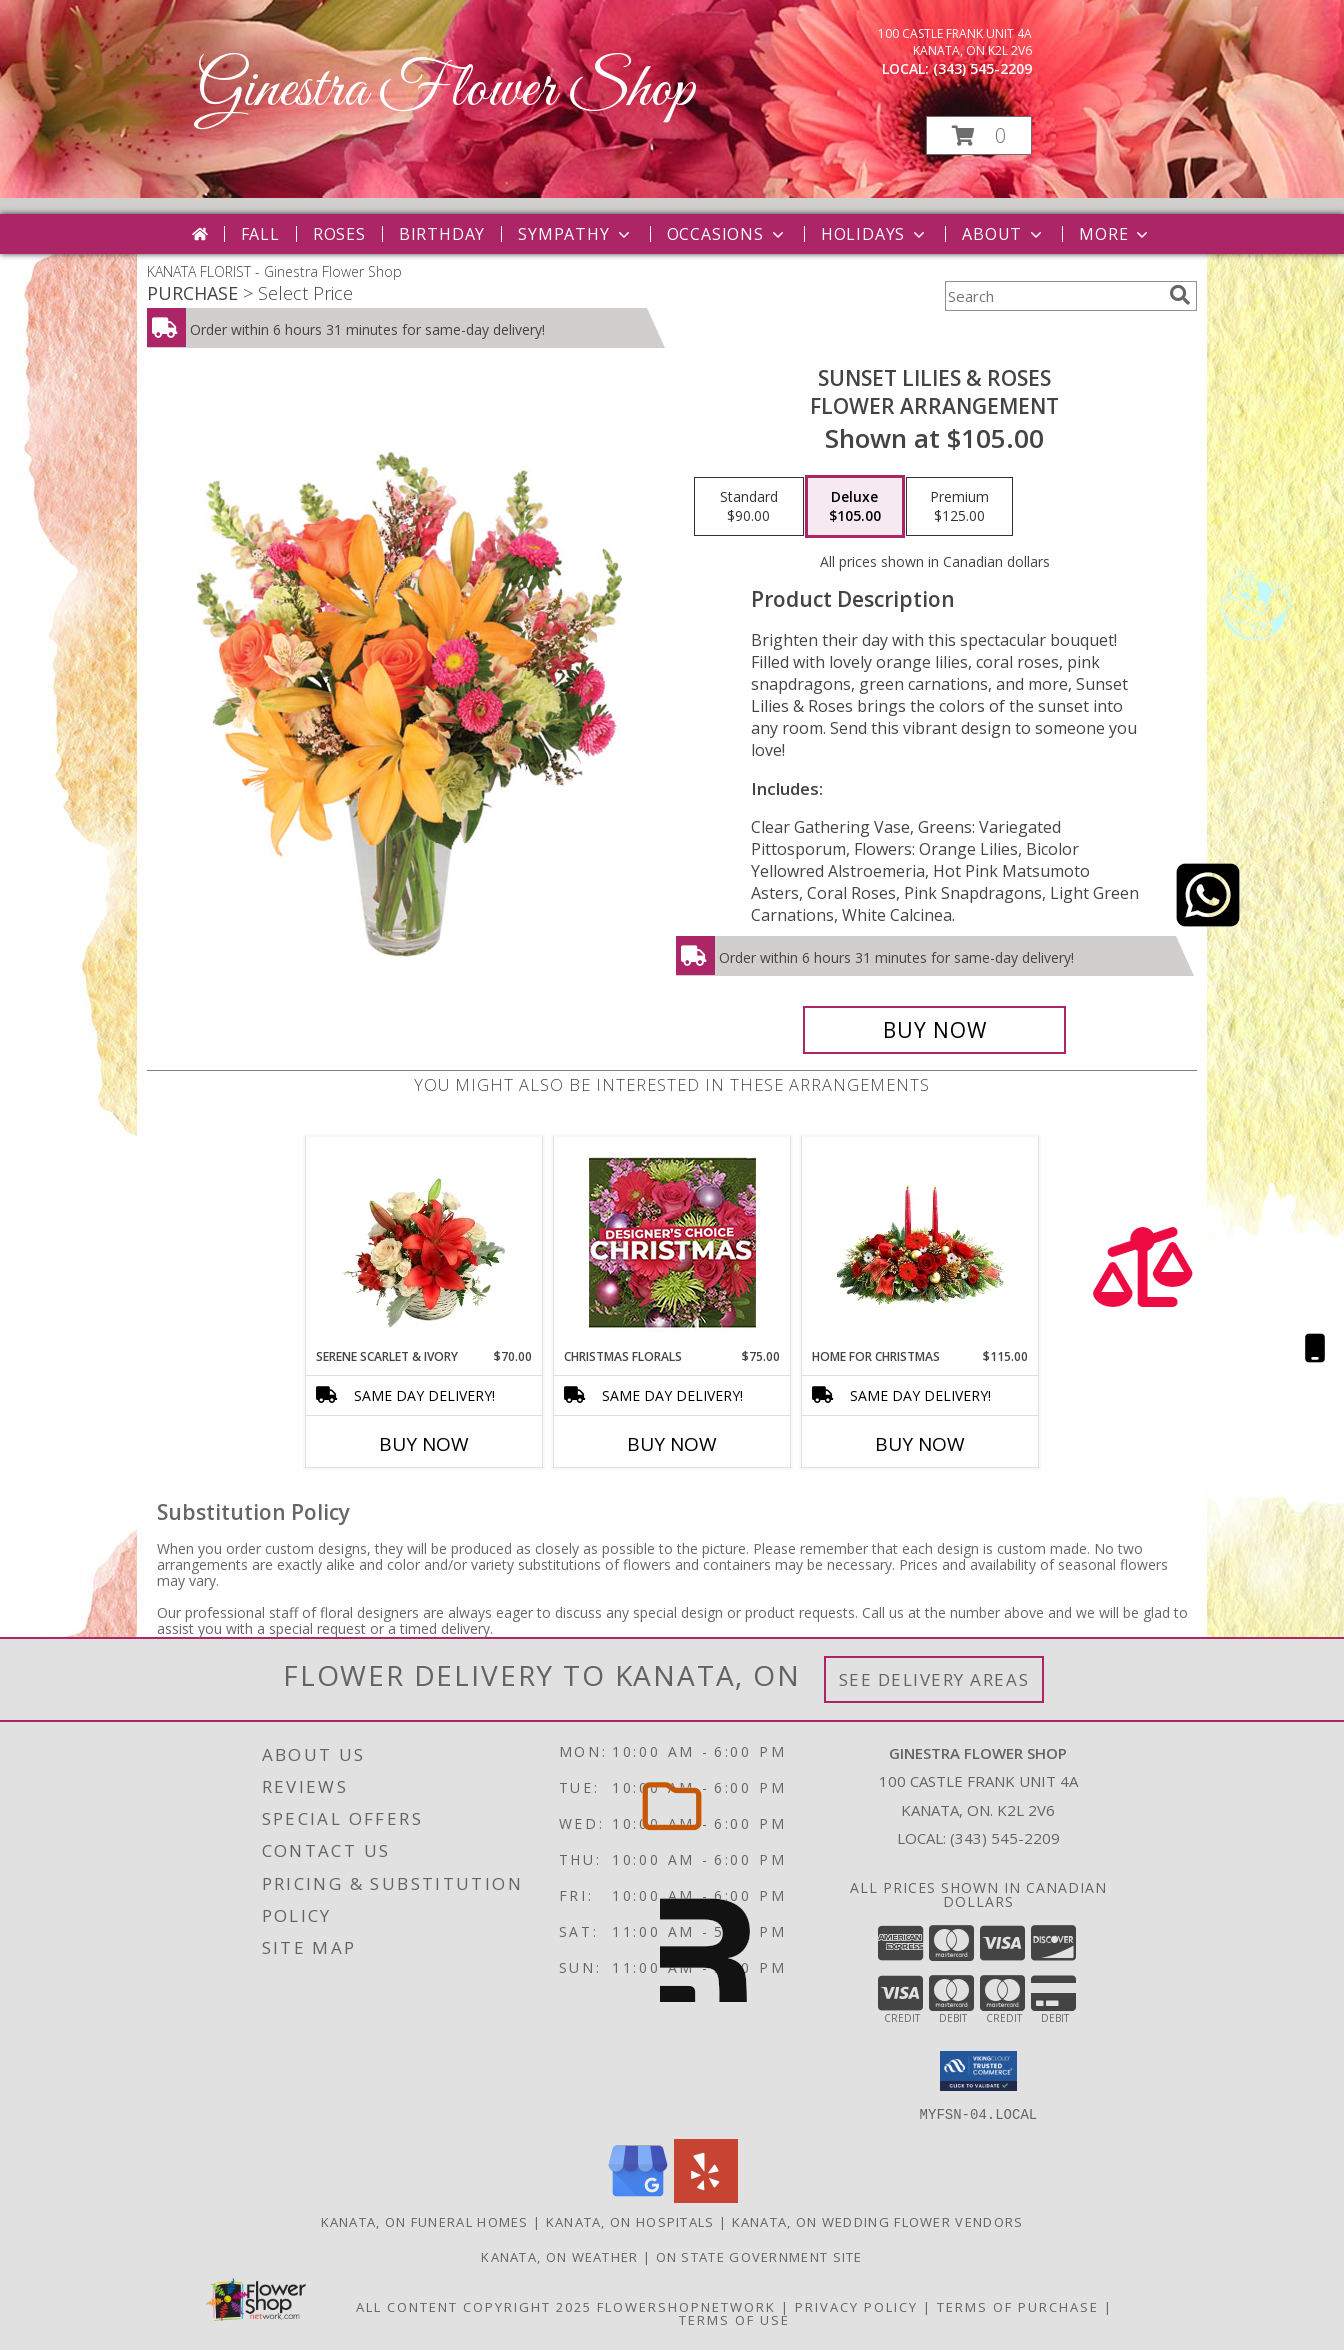  What do you see at coordinates (1255, 603) in the screenshot?
I see `the red yeti brand logo` at bounding box center [1255, 603].